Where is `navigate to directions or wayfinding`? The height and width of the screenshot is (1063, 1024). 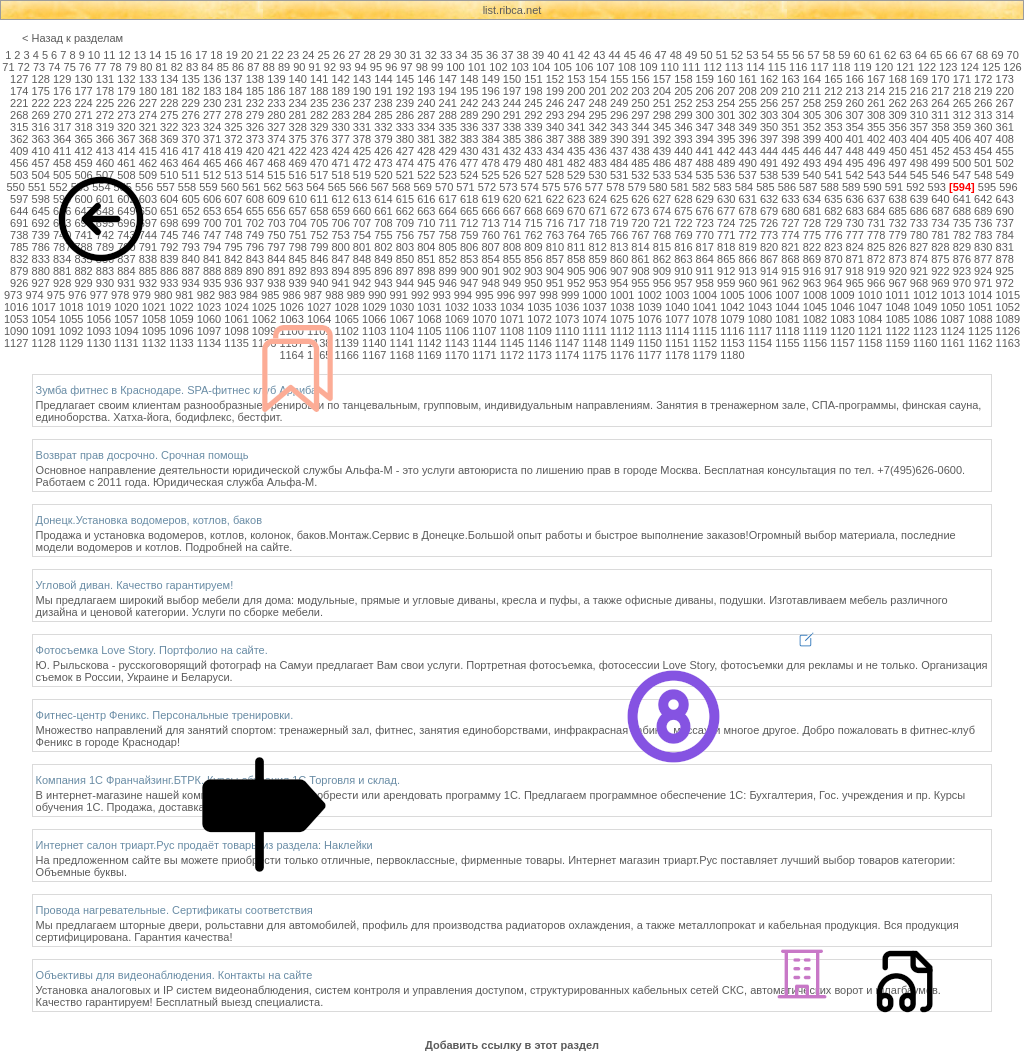
navigate to directions or wayfinding is located at coordinates (259, 814).